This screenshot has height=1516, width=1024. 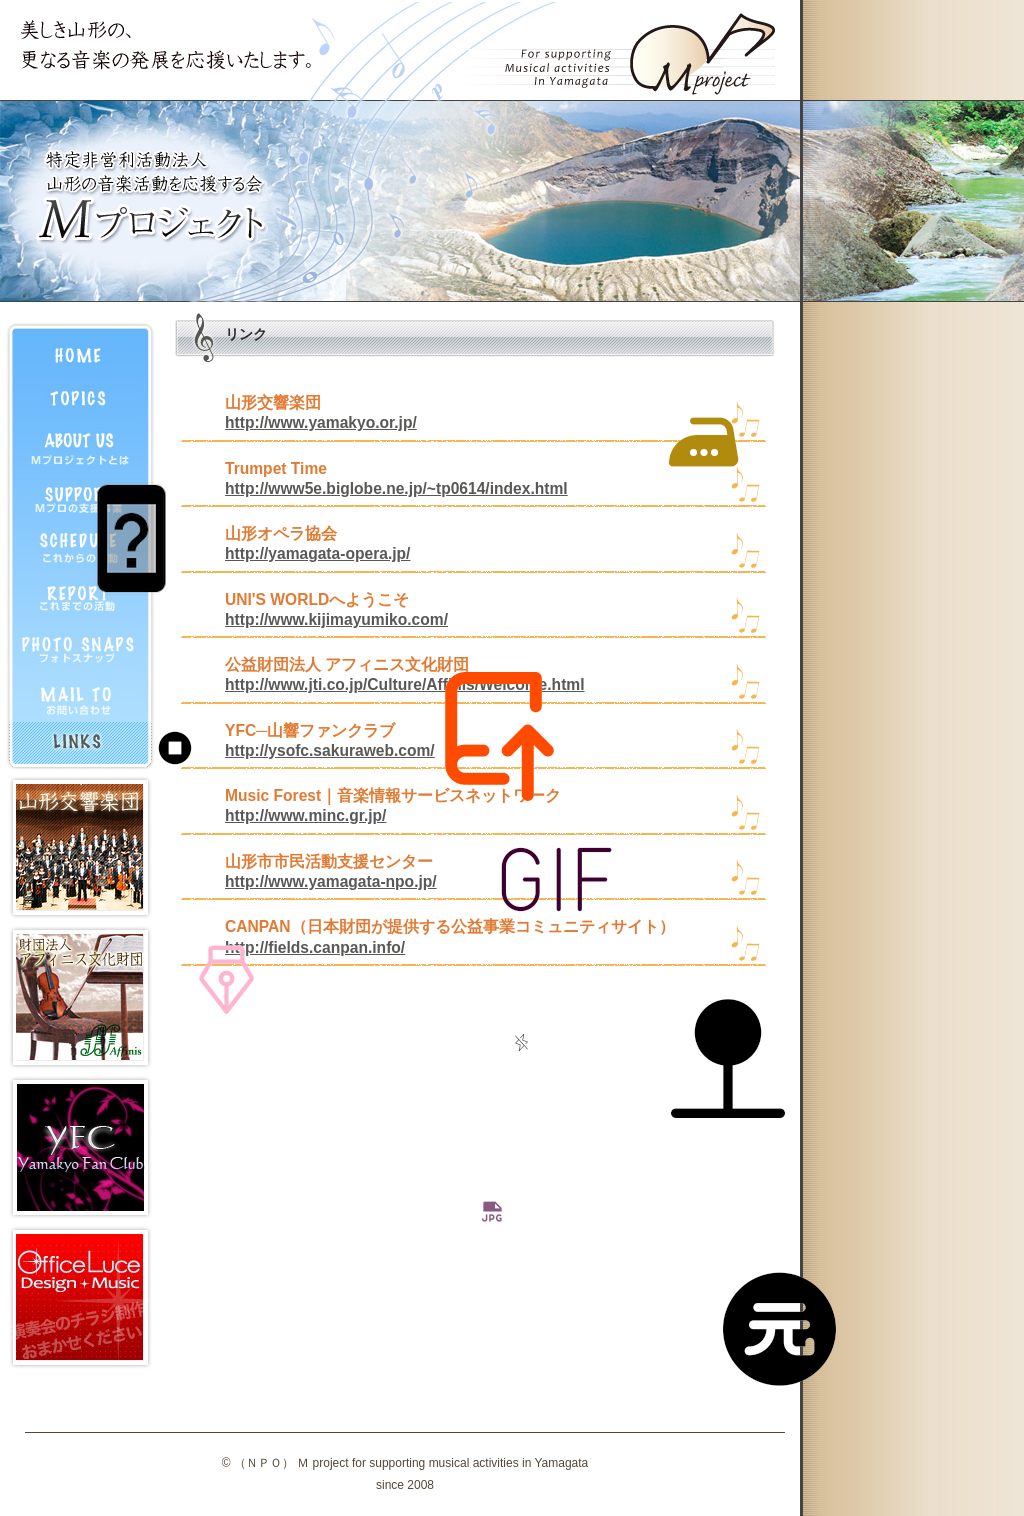 I want to click on access drawing or illustration tools, so click(x=226, y=977).